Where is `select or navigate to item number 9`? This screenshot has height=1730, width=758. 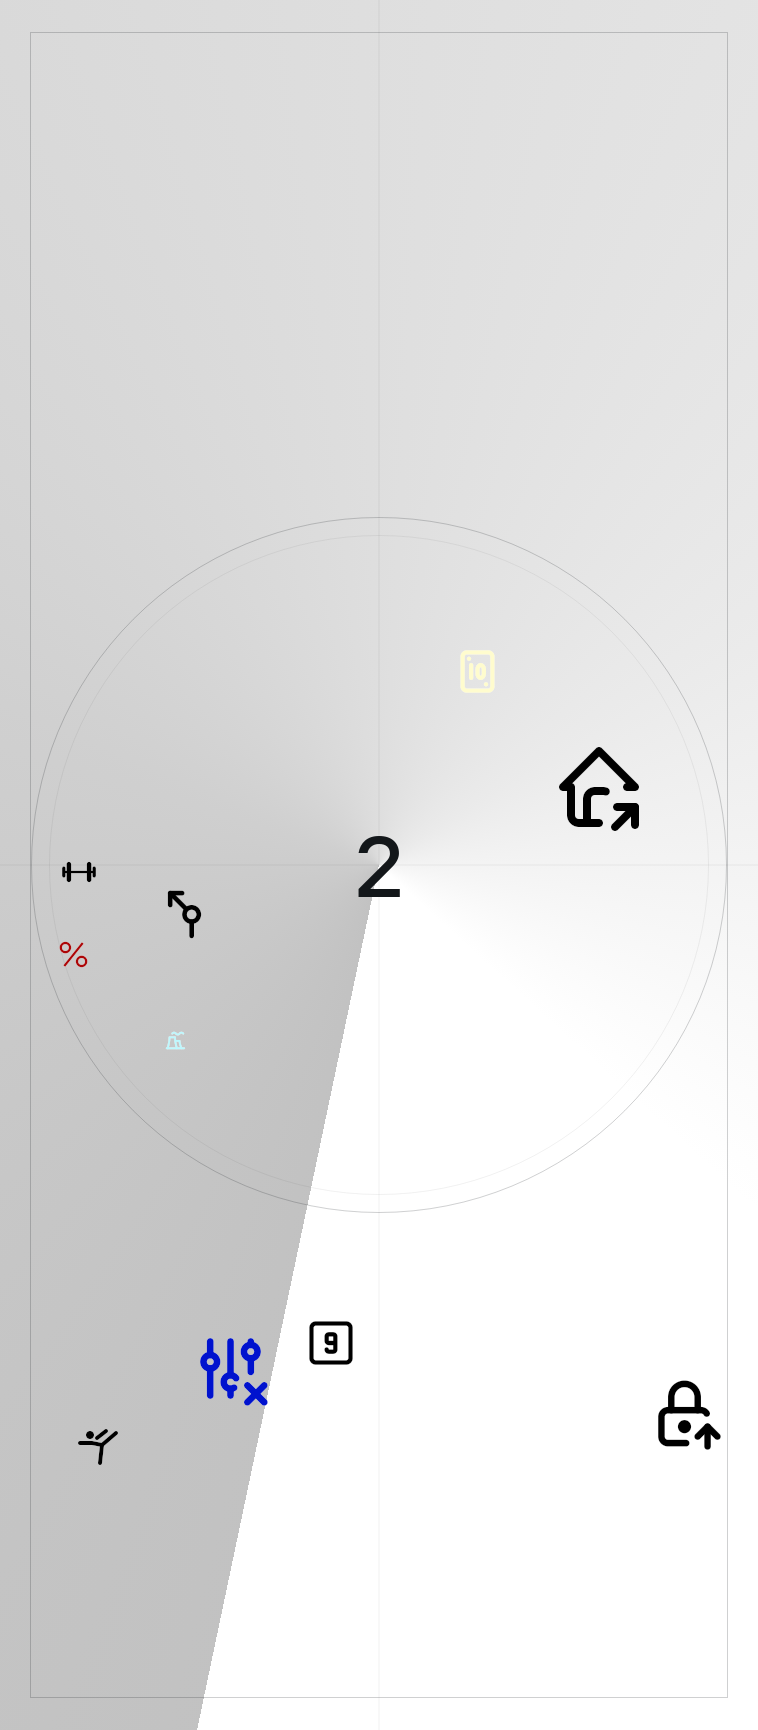 select or navigate to item number 9 is located at coordinates (331, 1343).